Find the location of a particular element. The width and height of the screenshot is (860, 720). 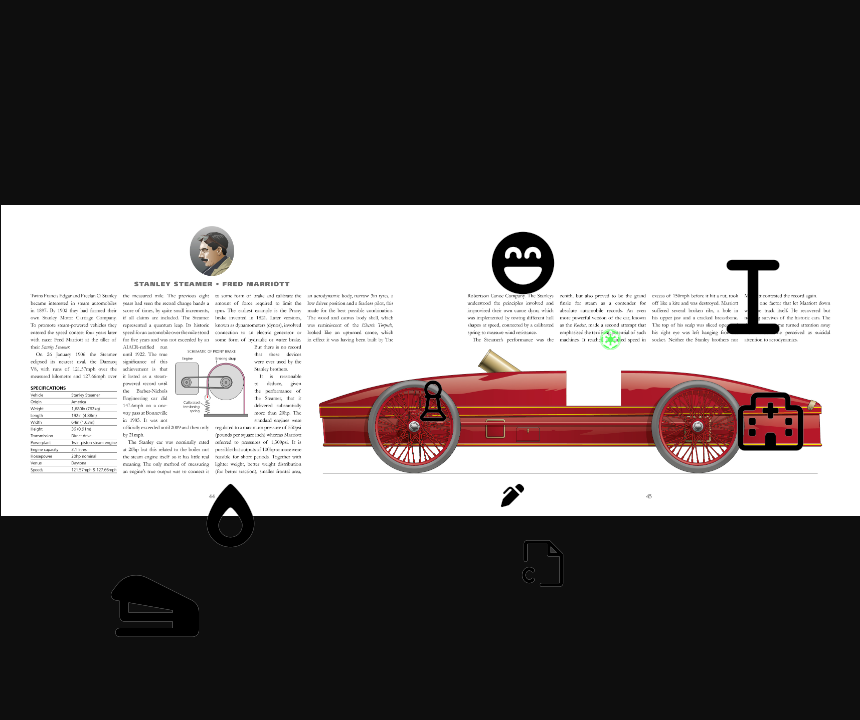

edit or modify content is located at coordinates (512, 495).